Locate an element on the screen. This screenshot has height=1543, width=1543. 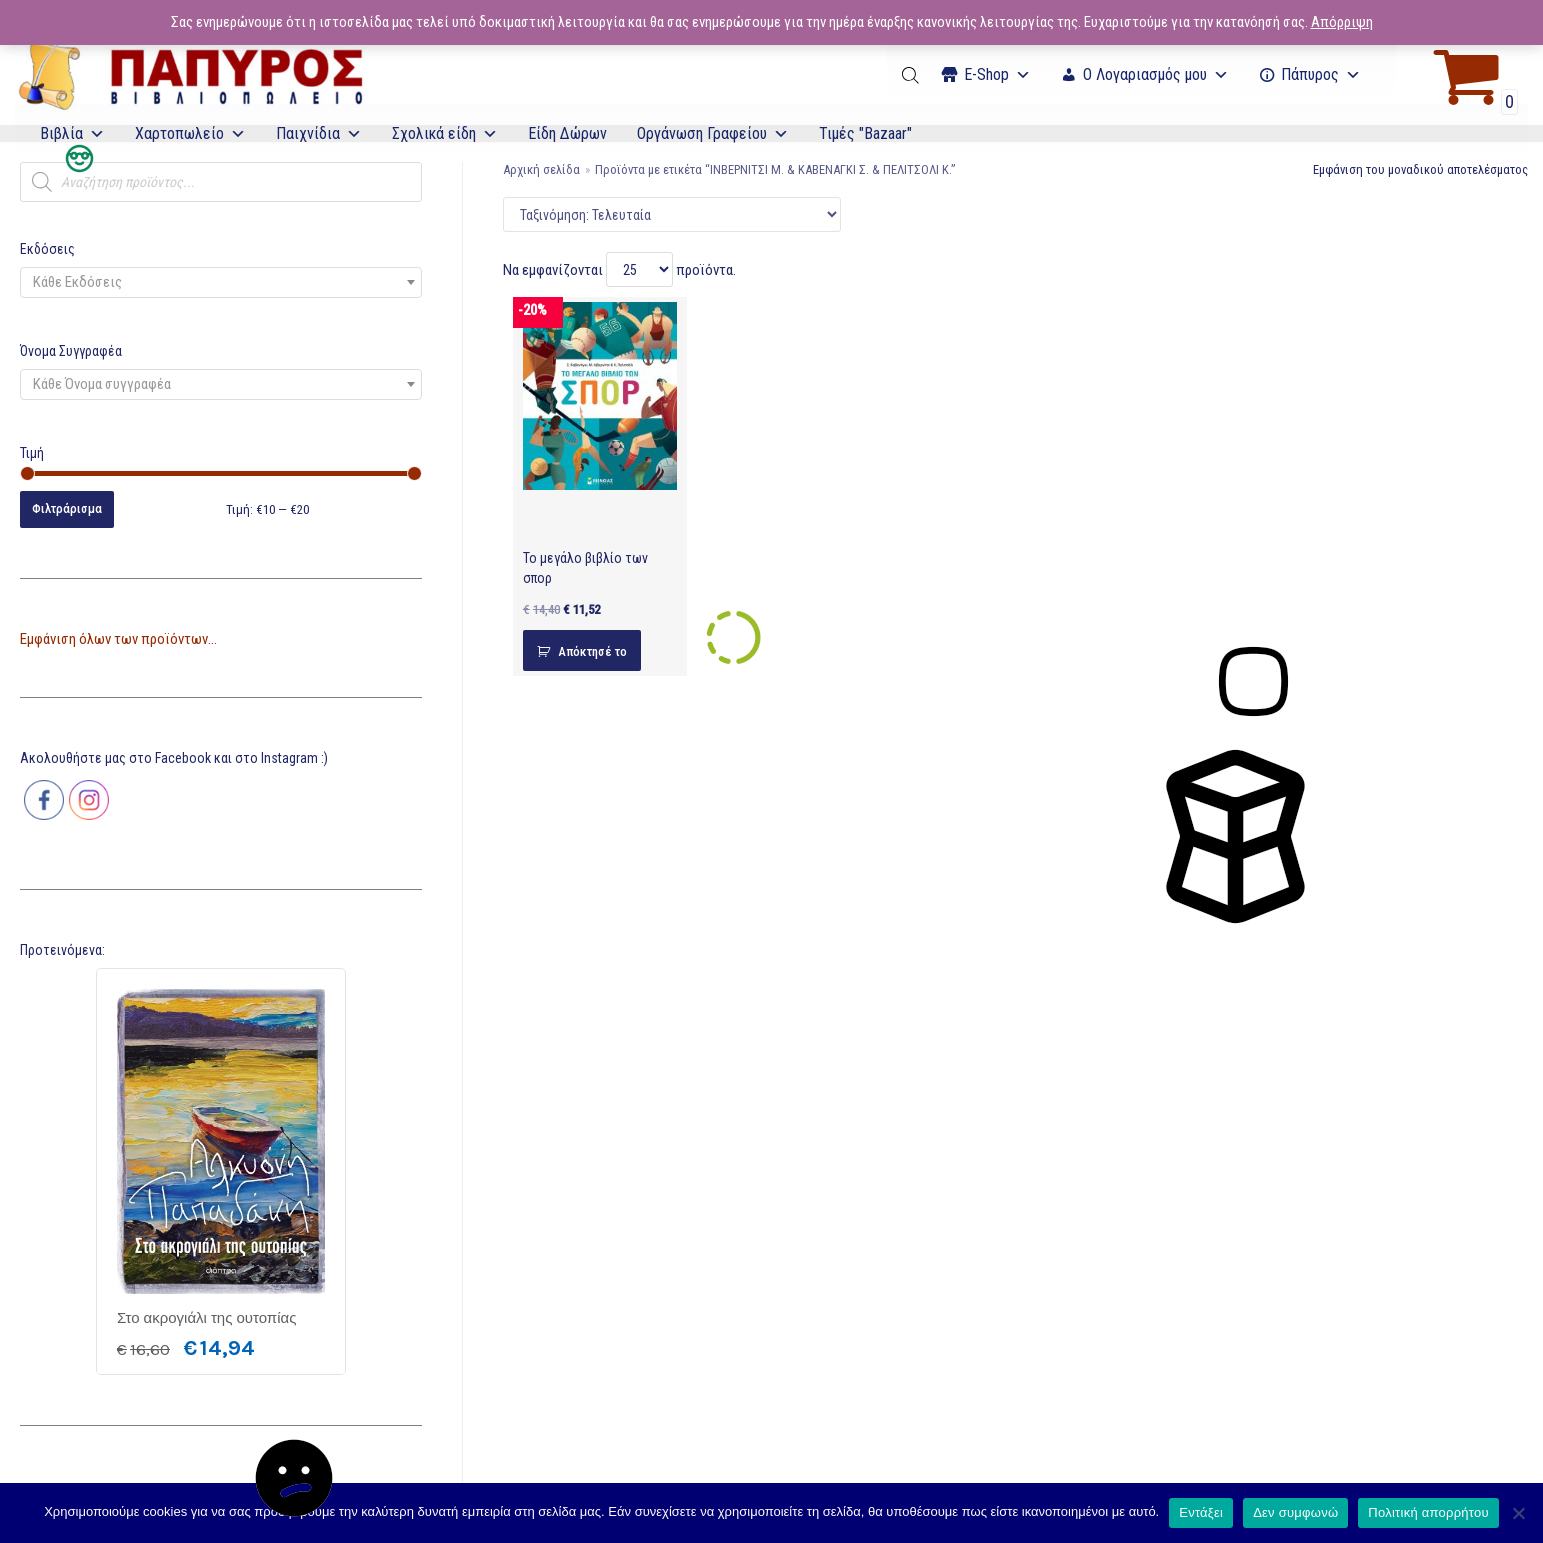
view 3D object or model is located at coordinates (1235, 836).